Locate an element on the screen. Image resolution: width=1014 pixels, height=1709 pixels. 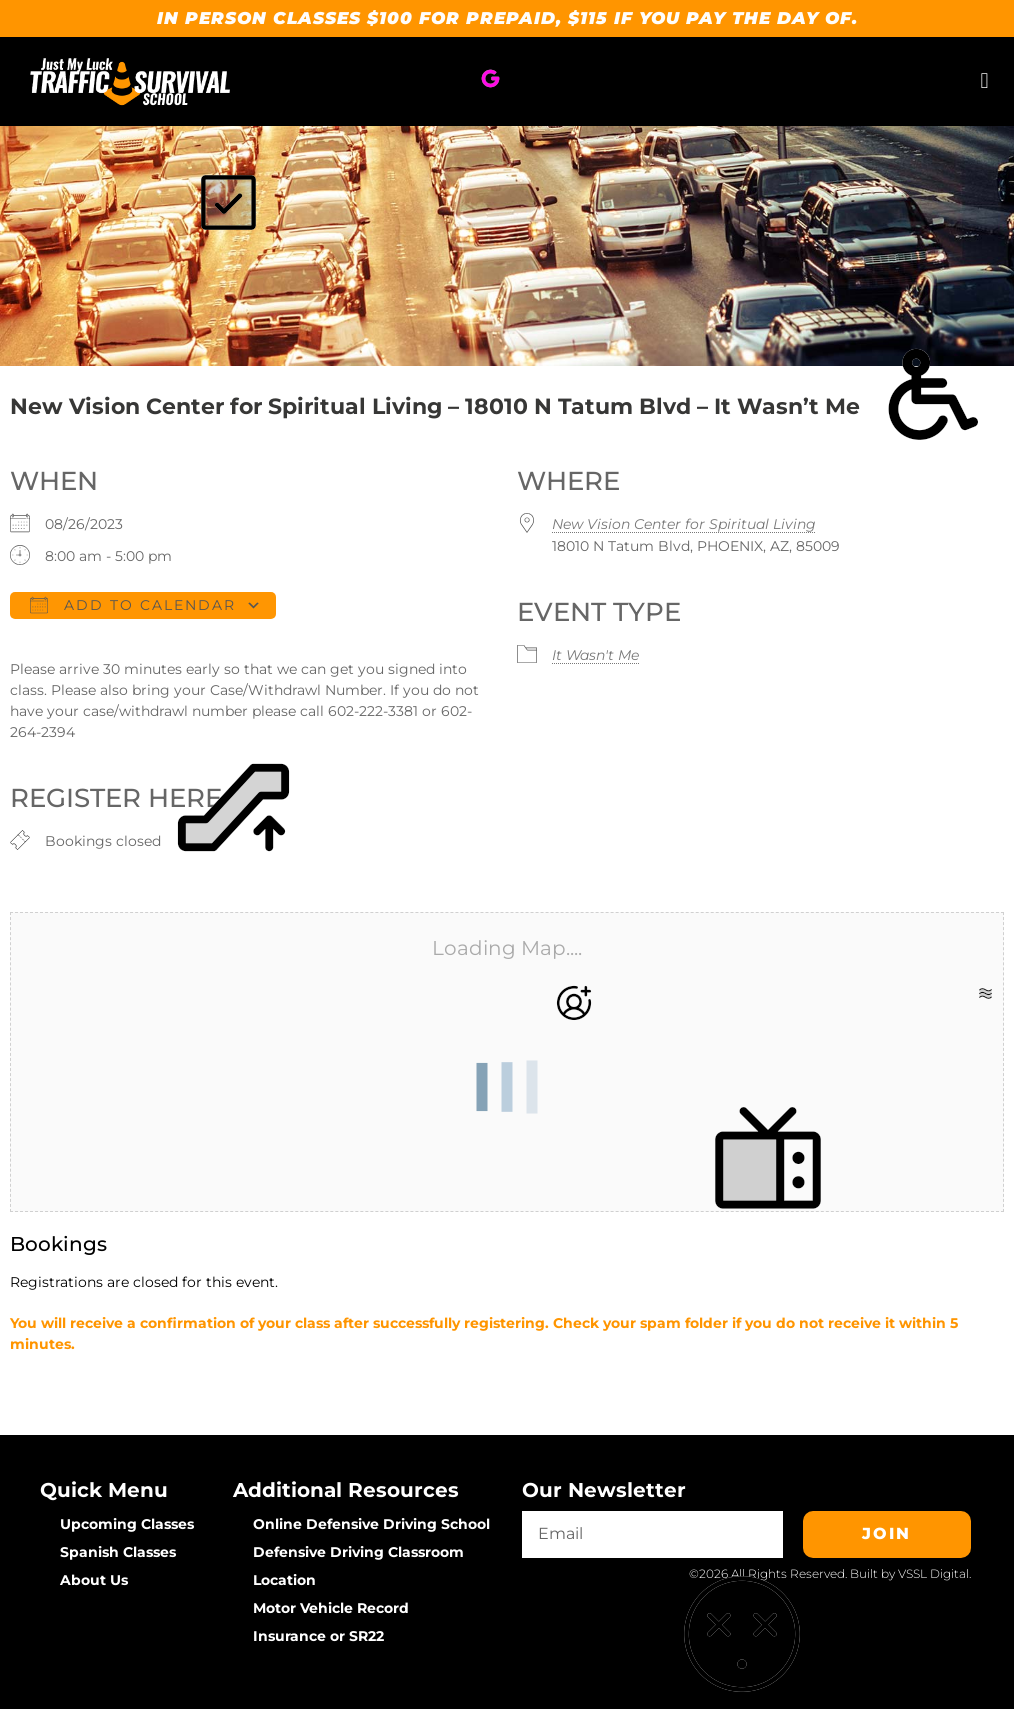
indicates escalator going up is located at coordinates (233, 807).